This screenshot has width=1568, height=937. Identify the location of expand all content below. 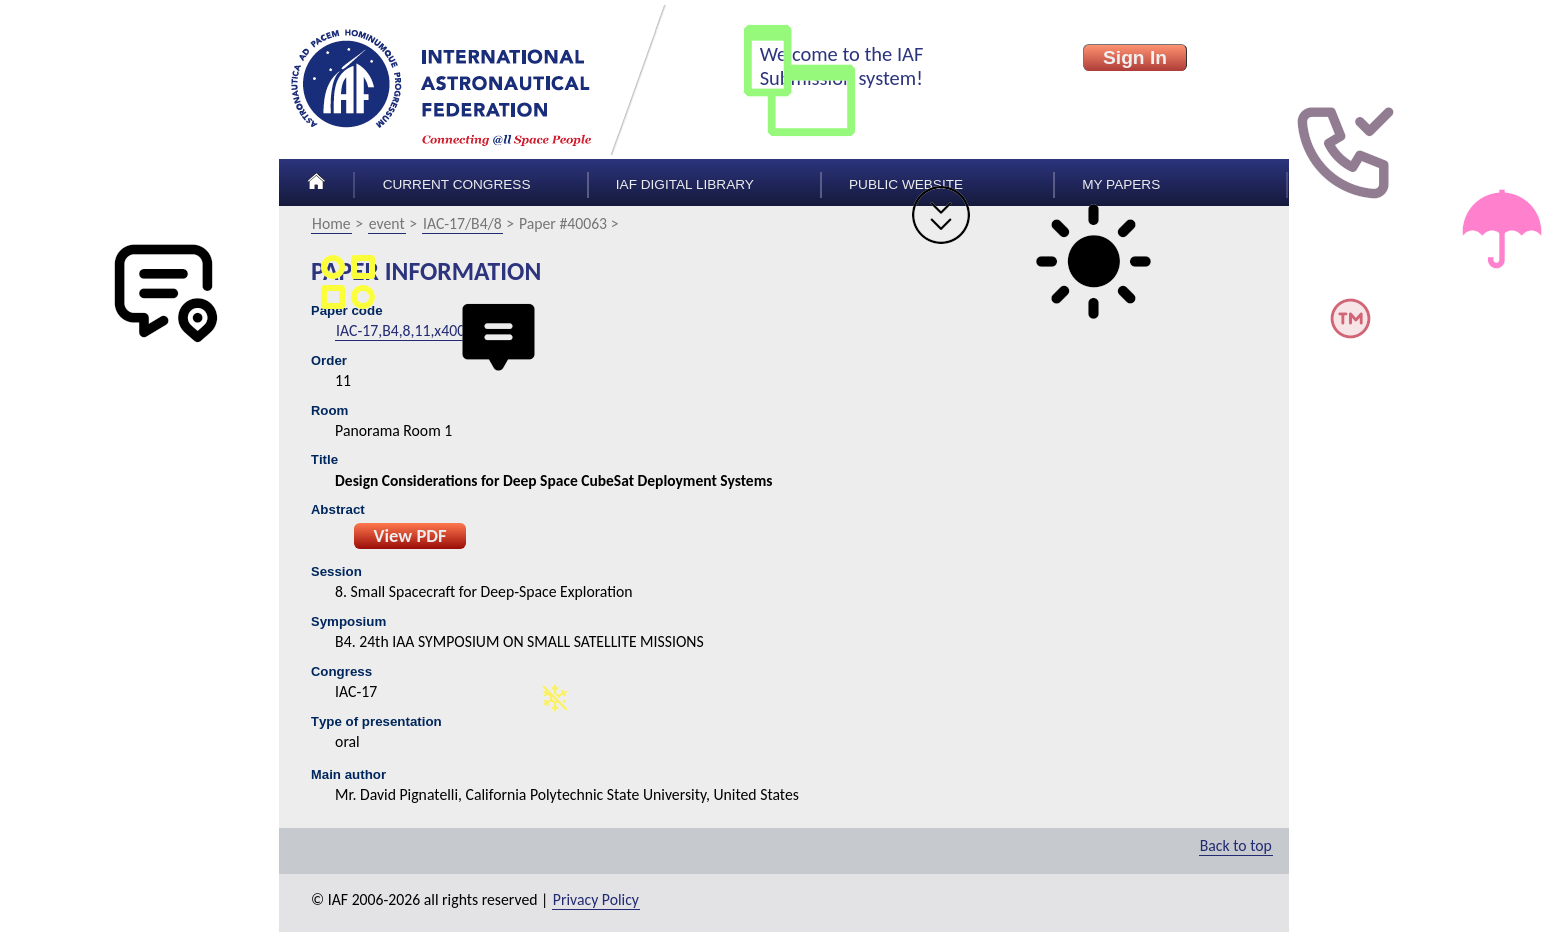
(941, 215).